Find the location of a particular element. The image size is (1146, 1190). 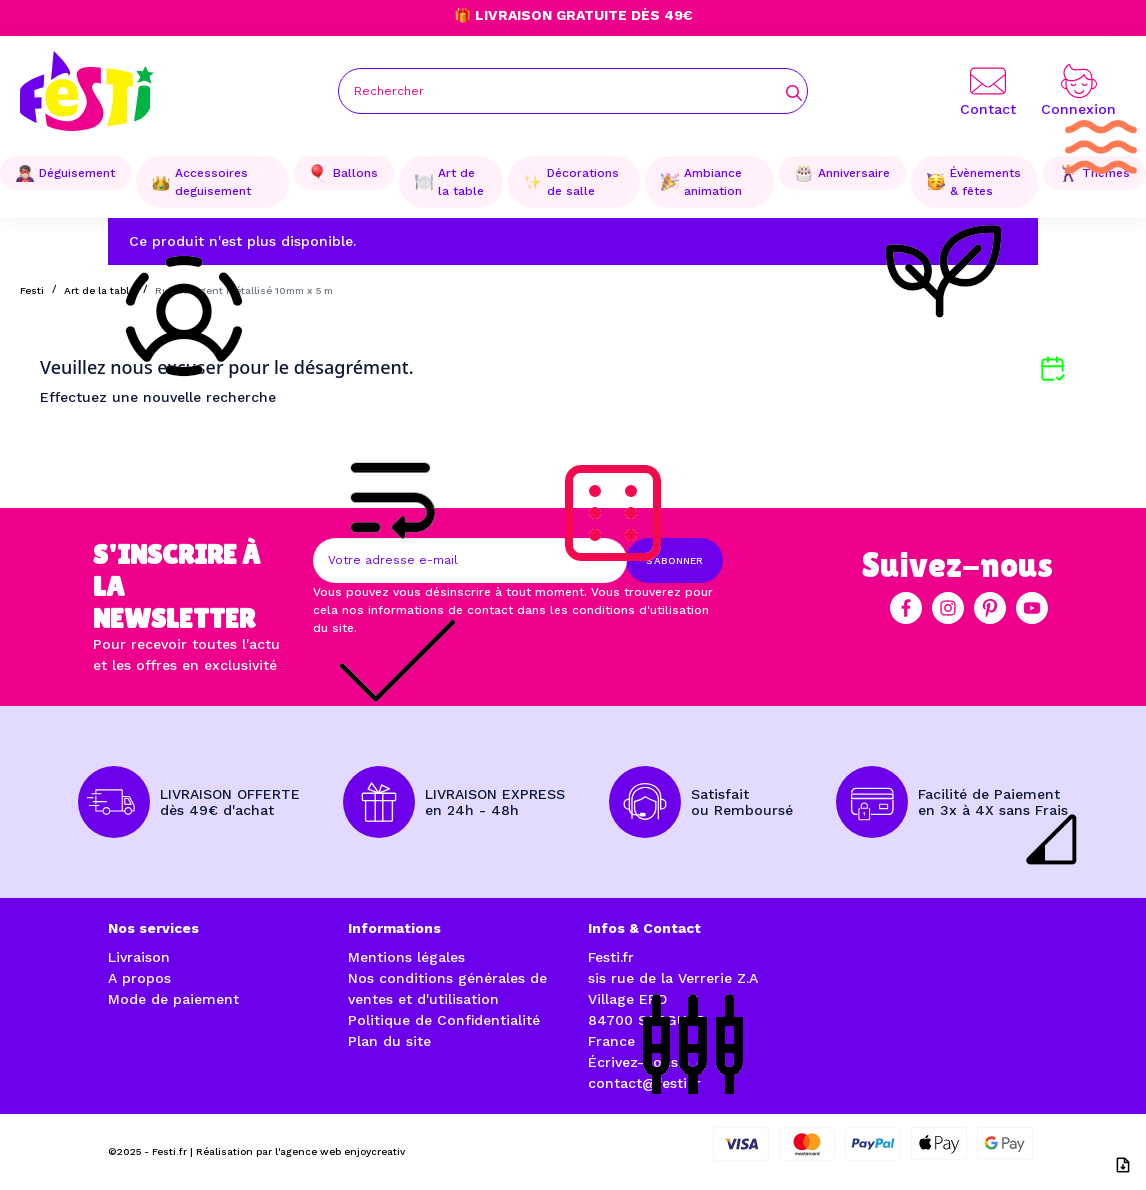

indicates water or aquatic features is located at coordinates (1101, 147).